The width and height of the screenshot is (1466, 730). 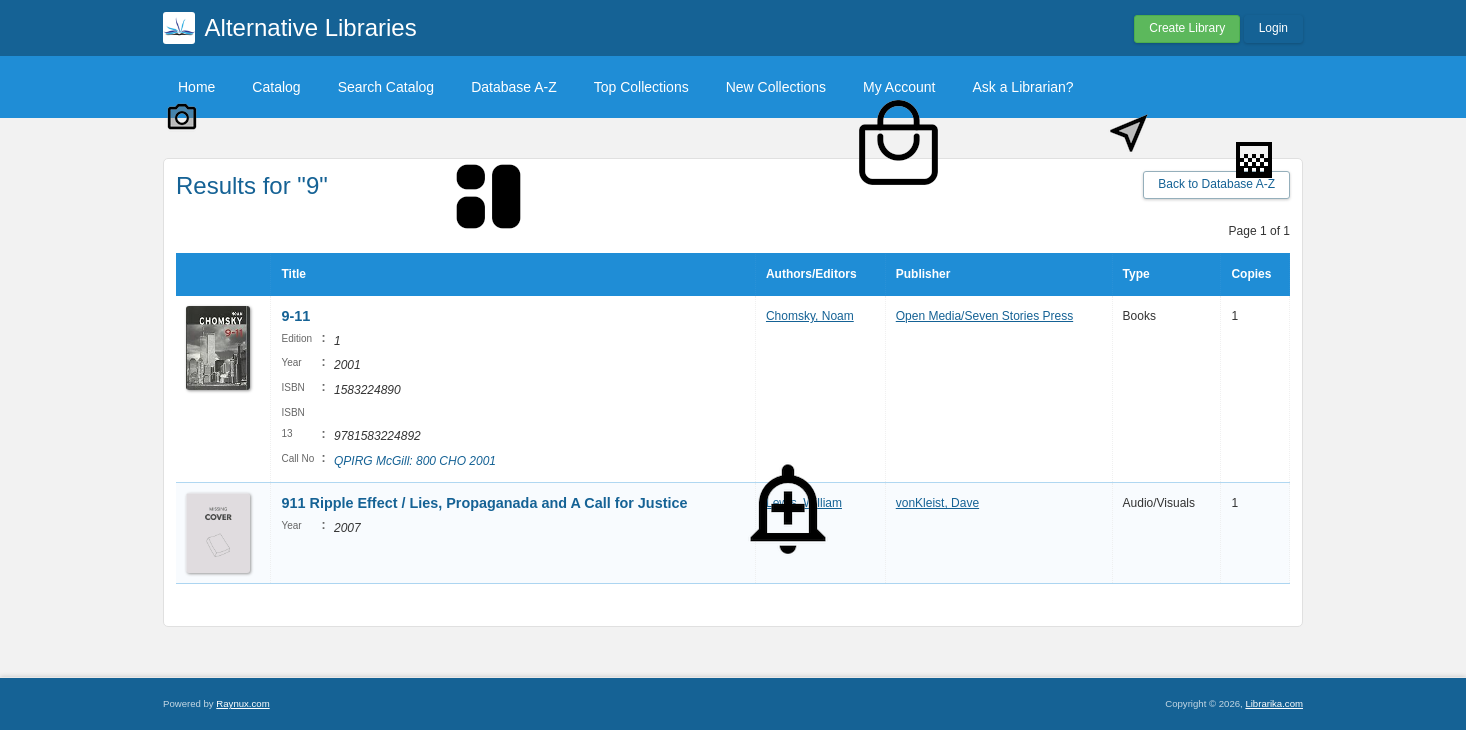 I want to click on access navigation or directions, so click(x=1129, y=133).